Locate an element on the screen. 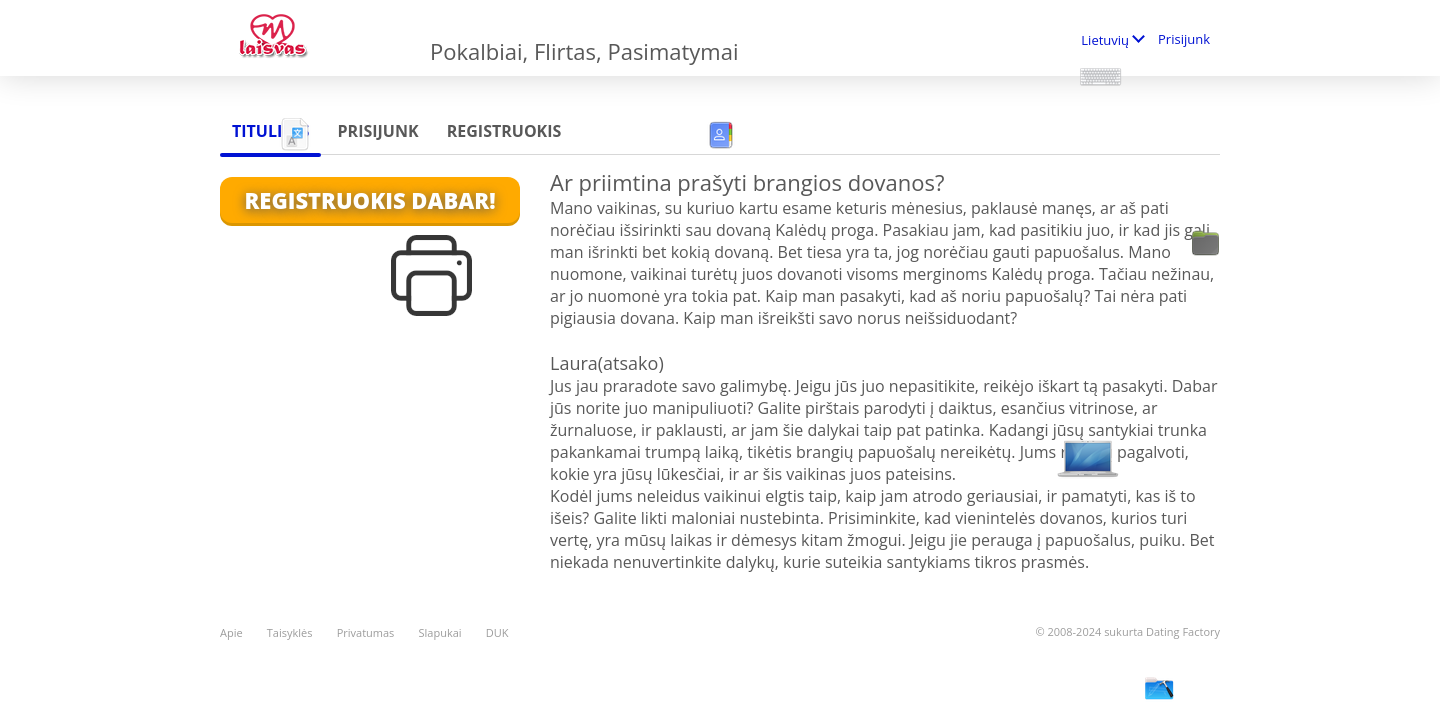 The height and width of the screenshot is (720, 1440). open the contacts app is located at coordinates (721, 135).